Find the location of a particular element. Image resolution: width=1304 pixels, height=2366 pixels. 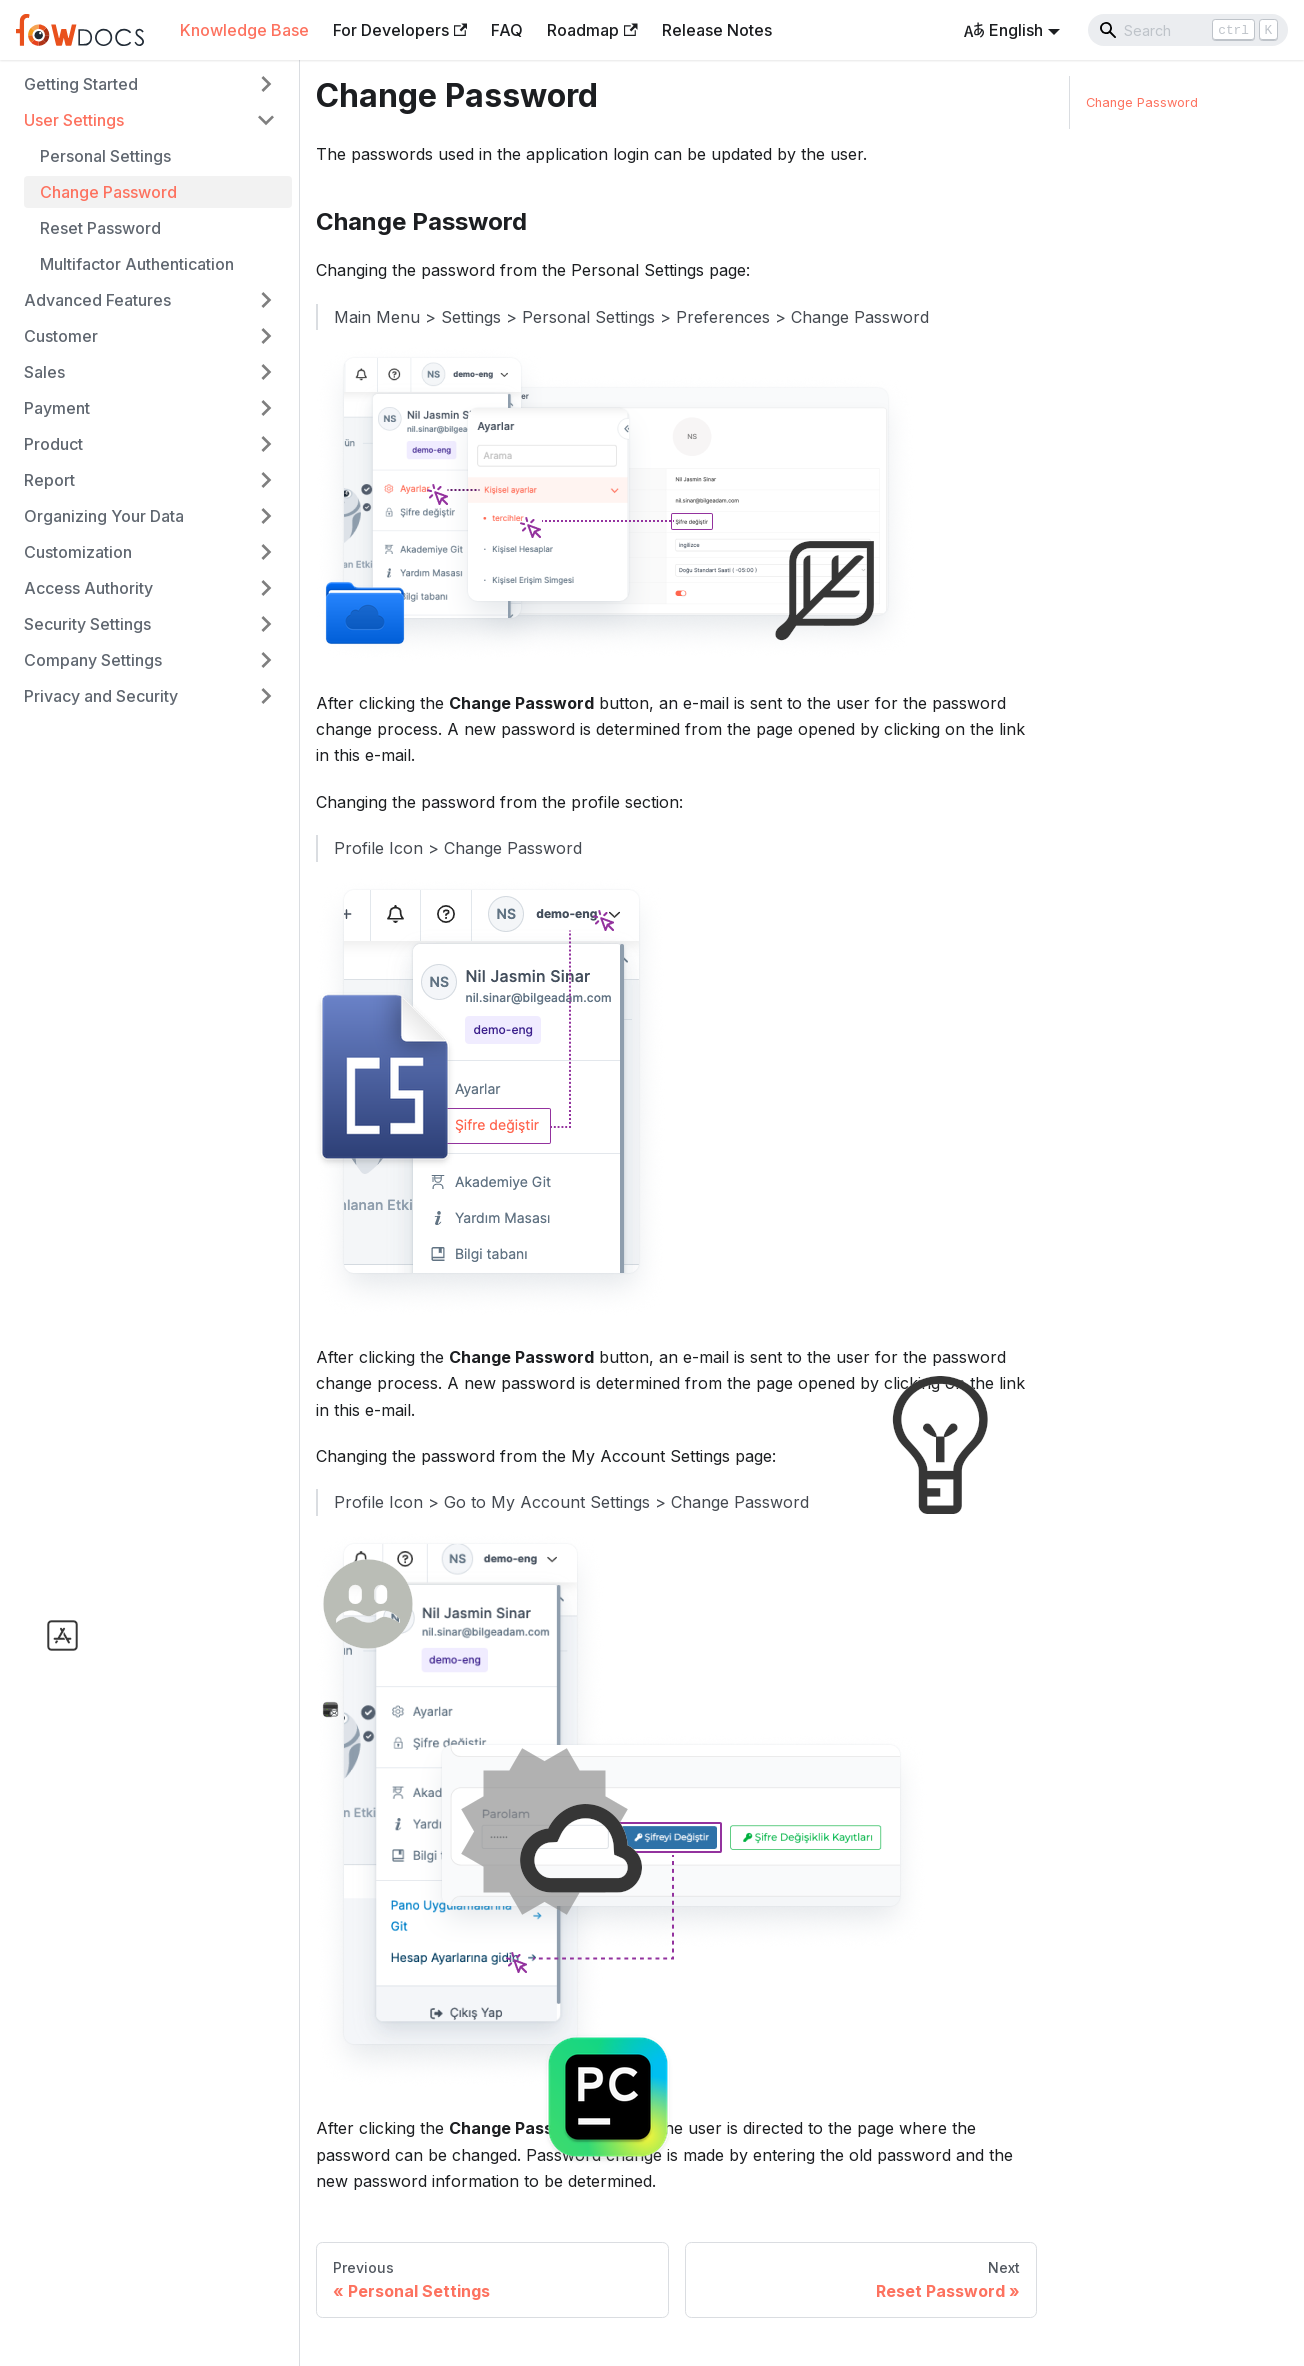

access object emojis and symbols is located at coordinates (936, 1445).